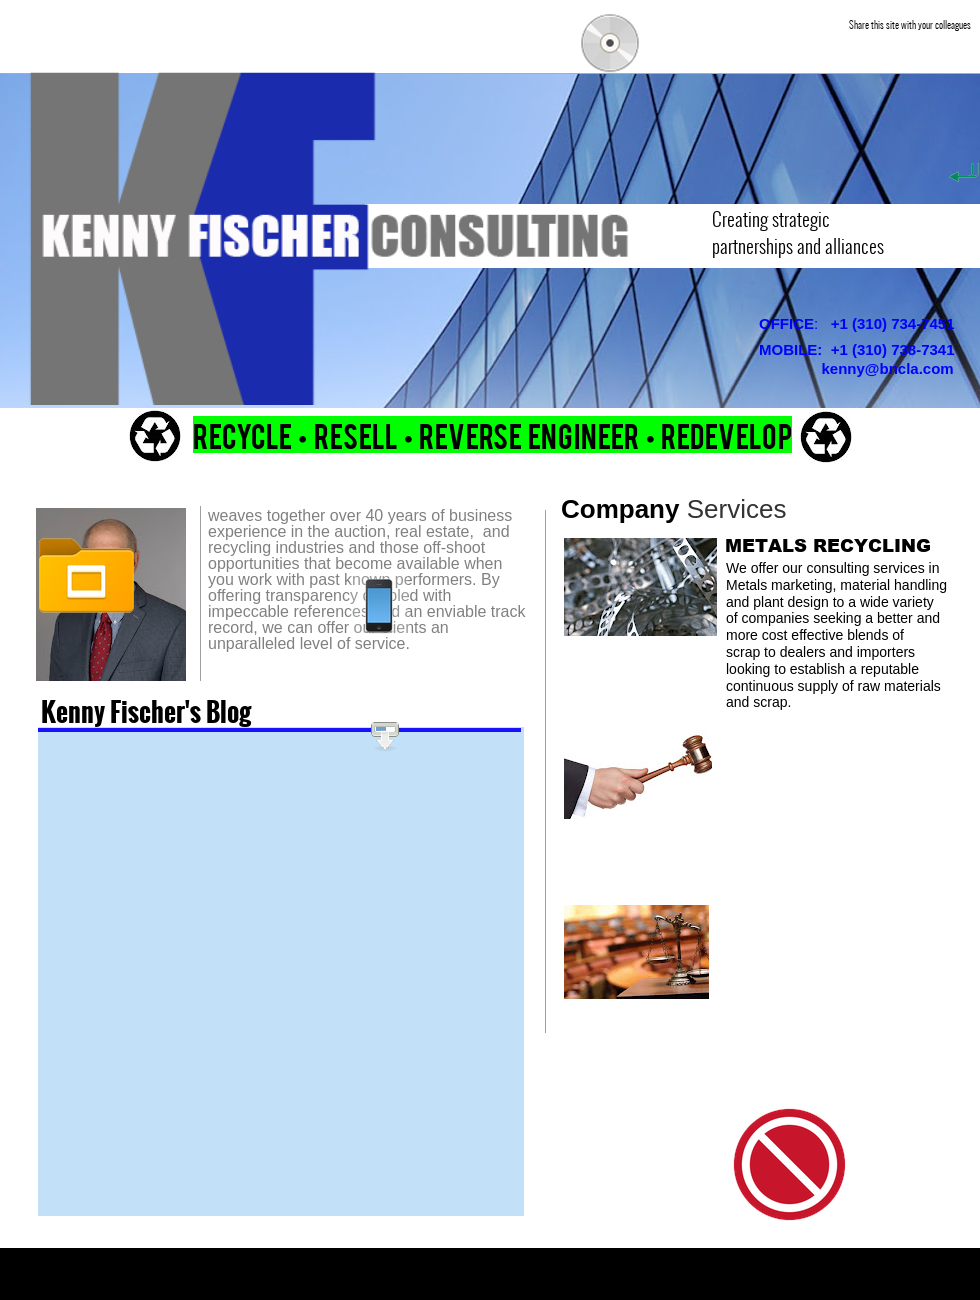 This screenshot has height=1300, width=980. Describe the element at coordinates (963, 170) in the screenshot. I see `reply to all recipients in an email thread` at that location.